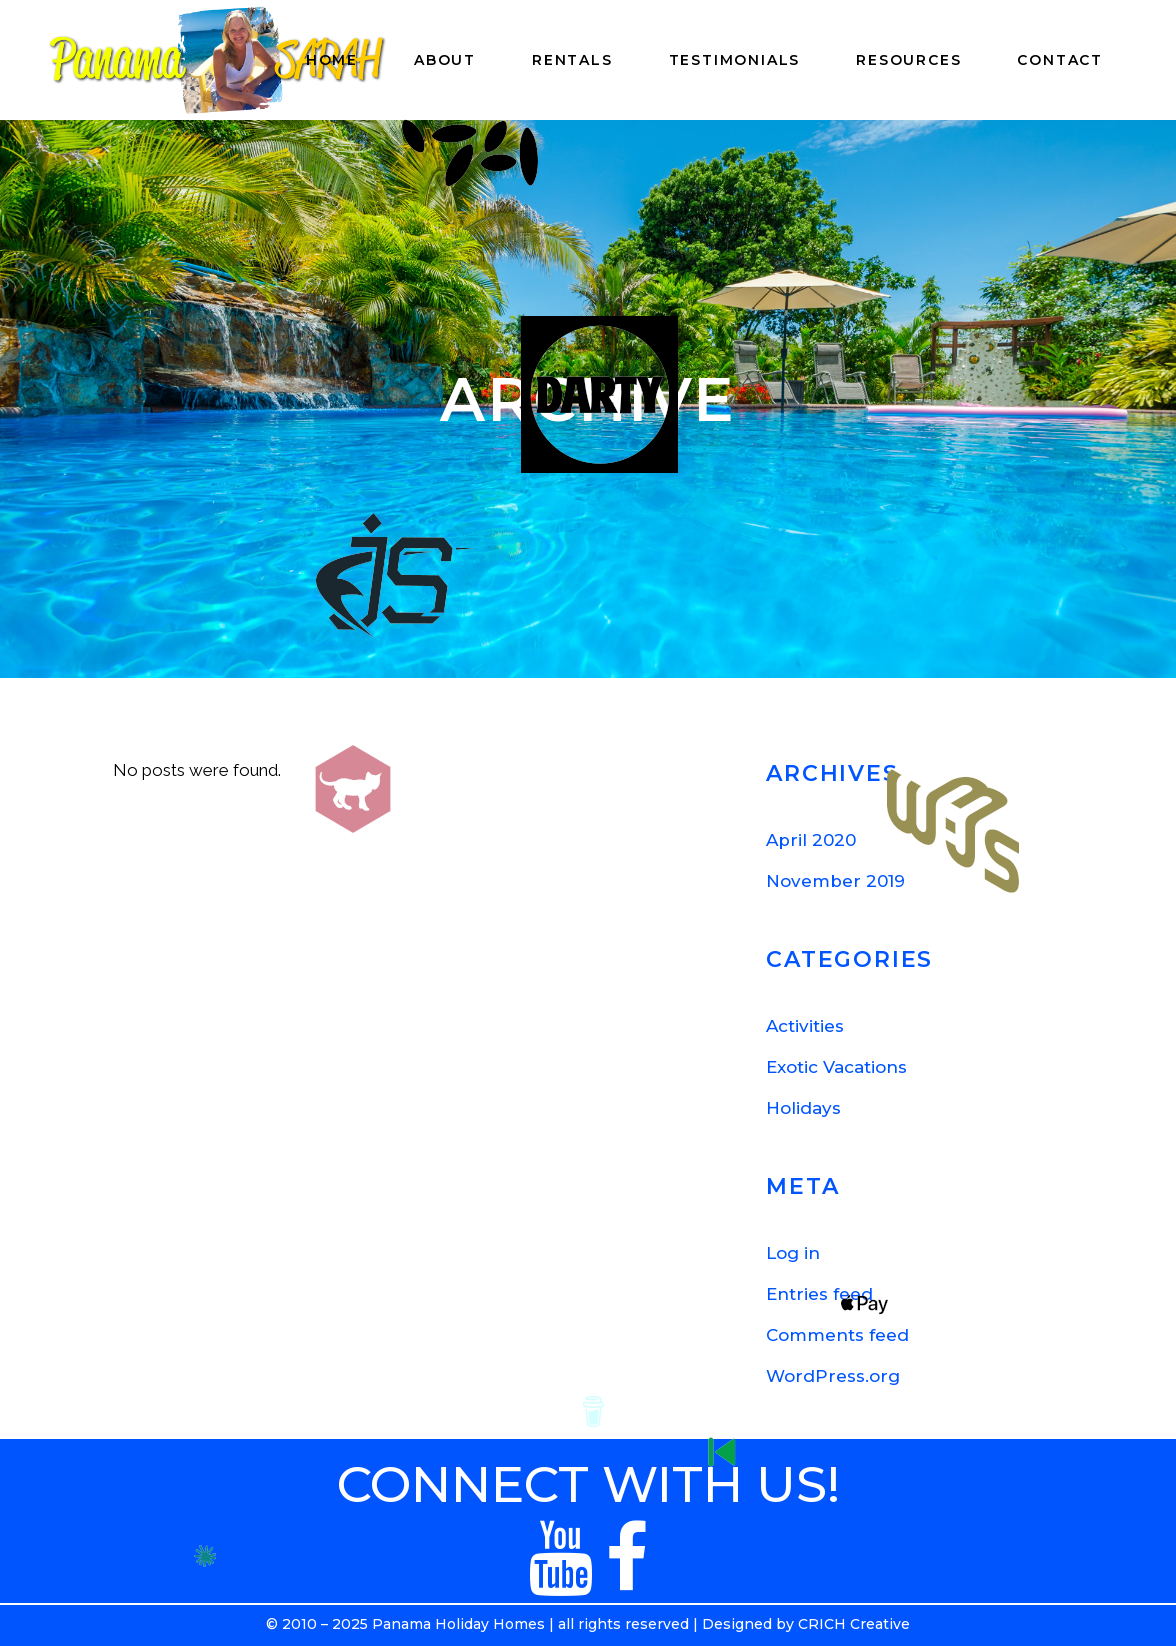  What do you see at coordinates (599, 394) in the screenshot?
I see `Darty retail store app or website` at bounding box center [599, 394].